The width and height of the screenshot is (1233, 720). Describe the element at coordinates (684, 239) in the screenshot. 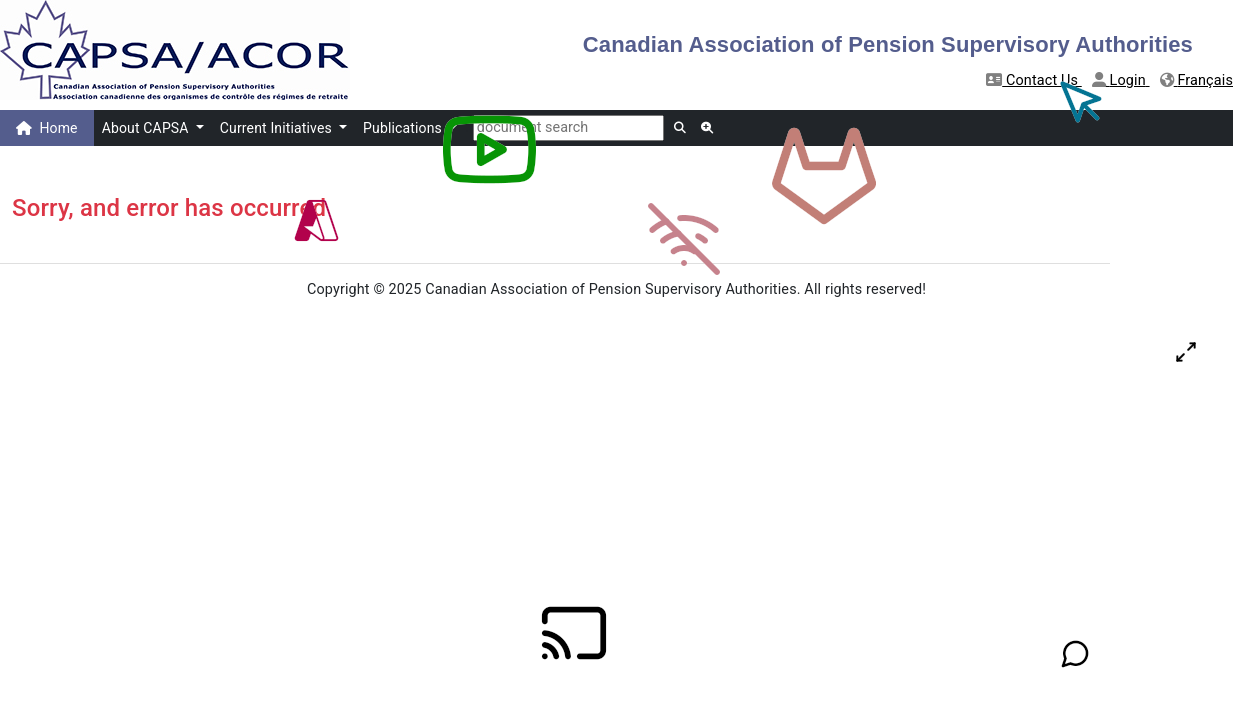

I see `indicates wifi is disabled or unavailable` at that location.